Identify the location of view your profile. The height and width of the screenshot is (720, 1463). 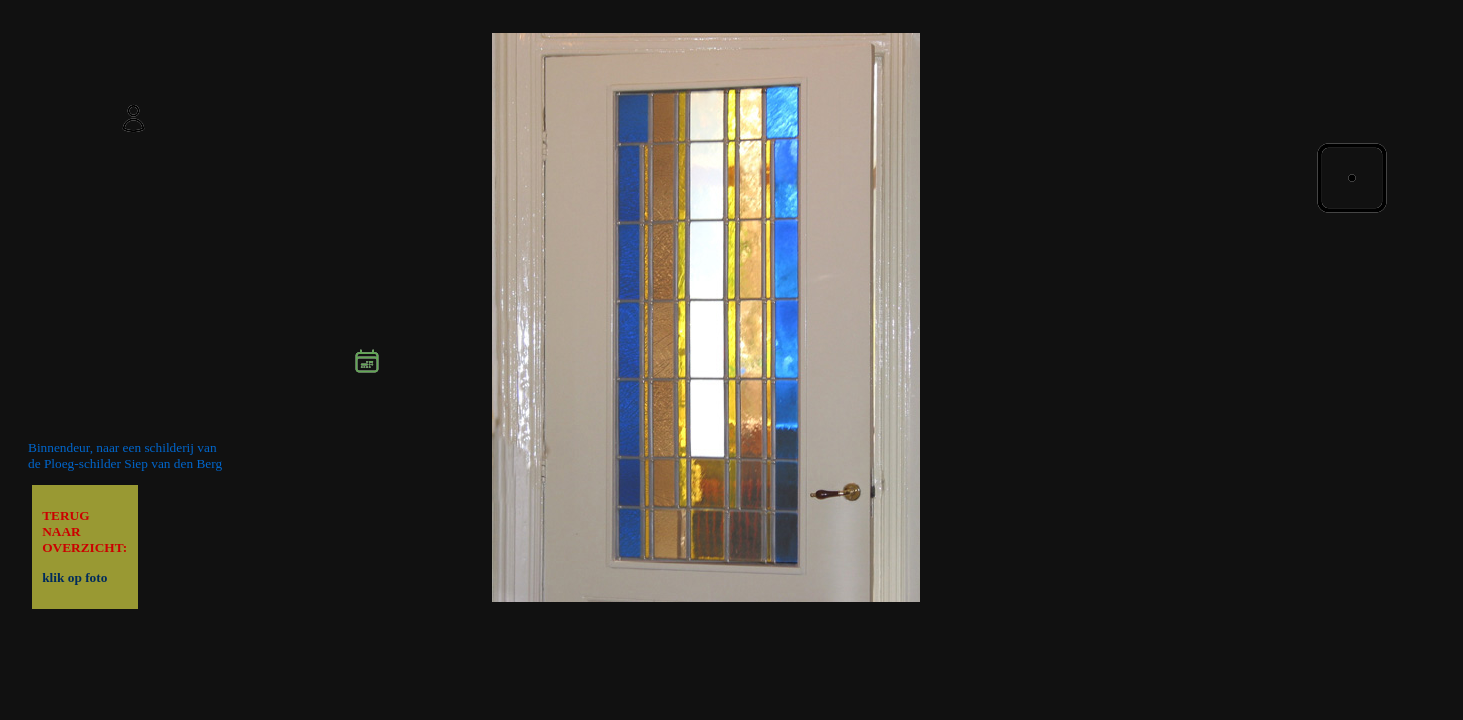
(133, 118).